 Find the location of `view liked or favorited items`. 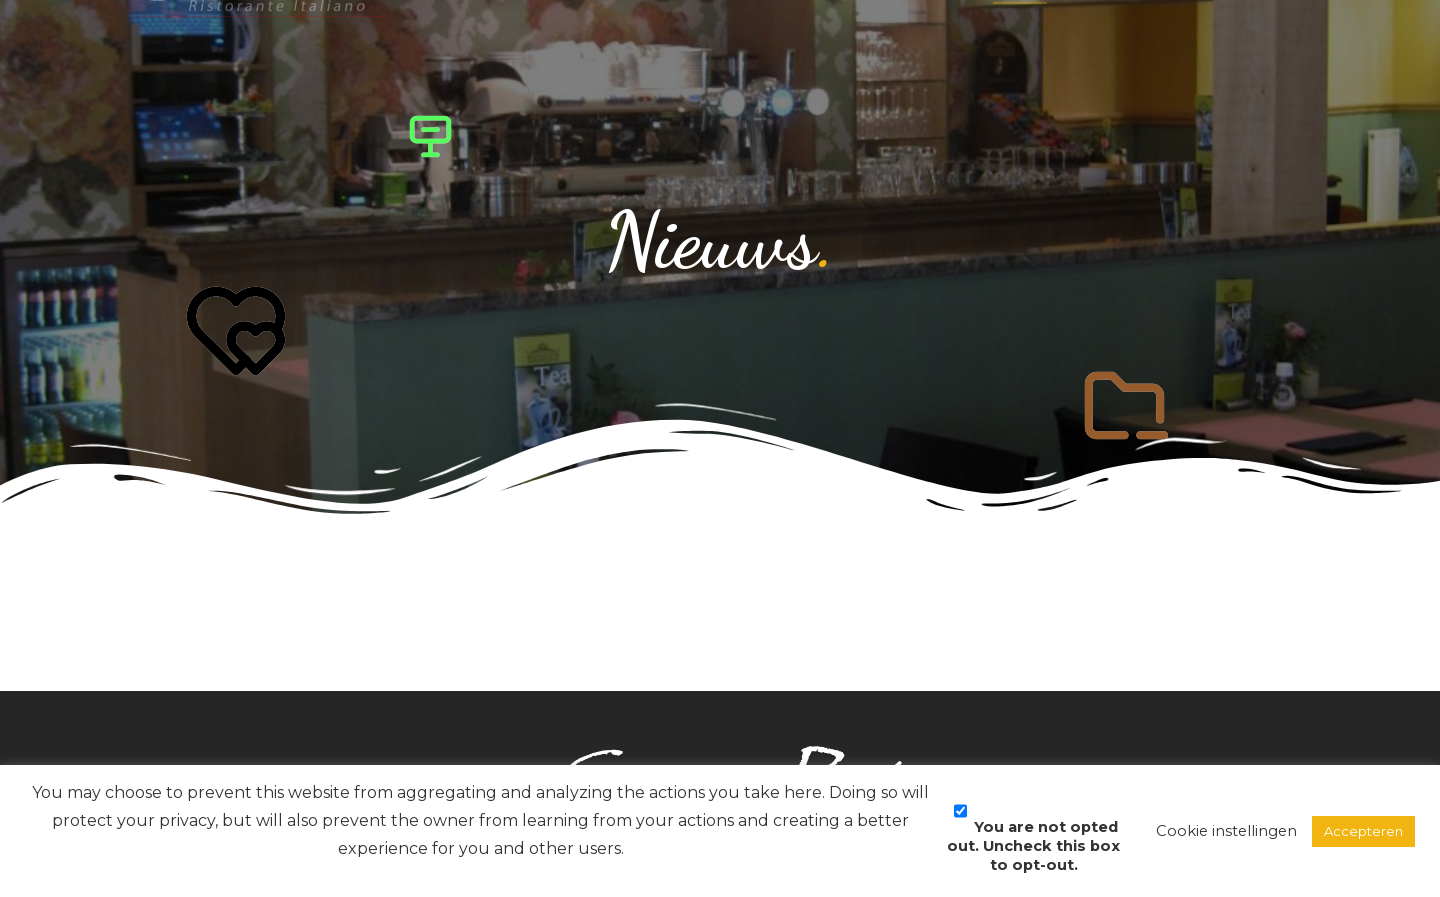

view liked or favorited items is located at coordinates (236, 331).